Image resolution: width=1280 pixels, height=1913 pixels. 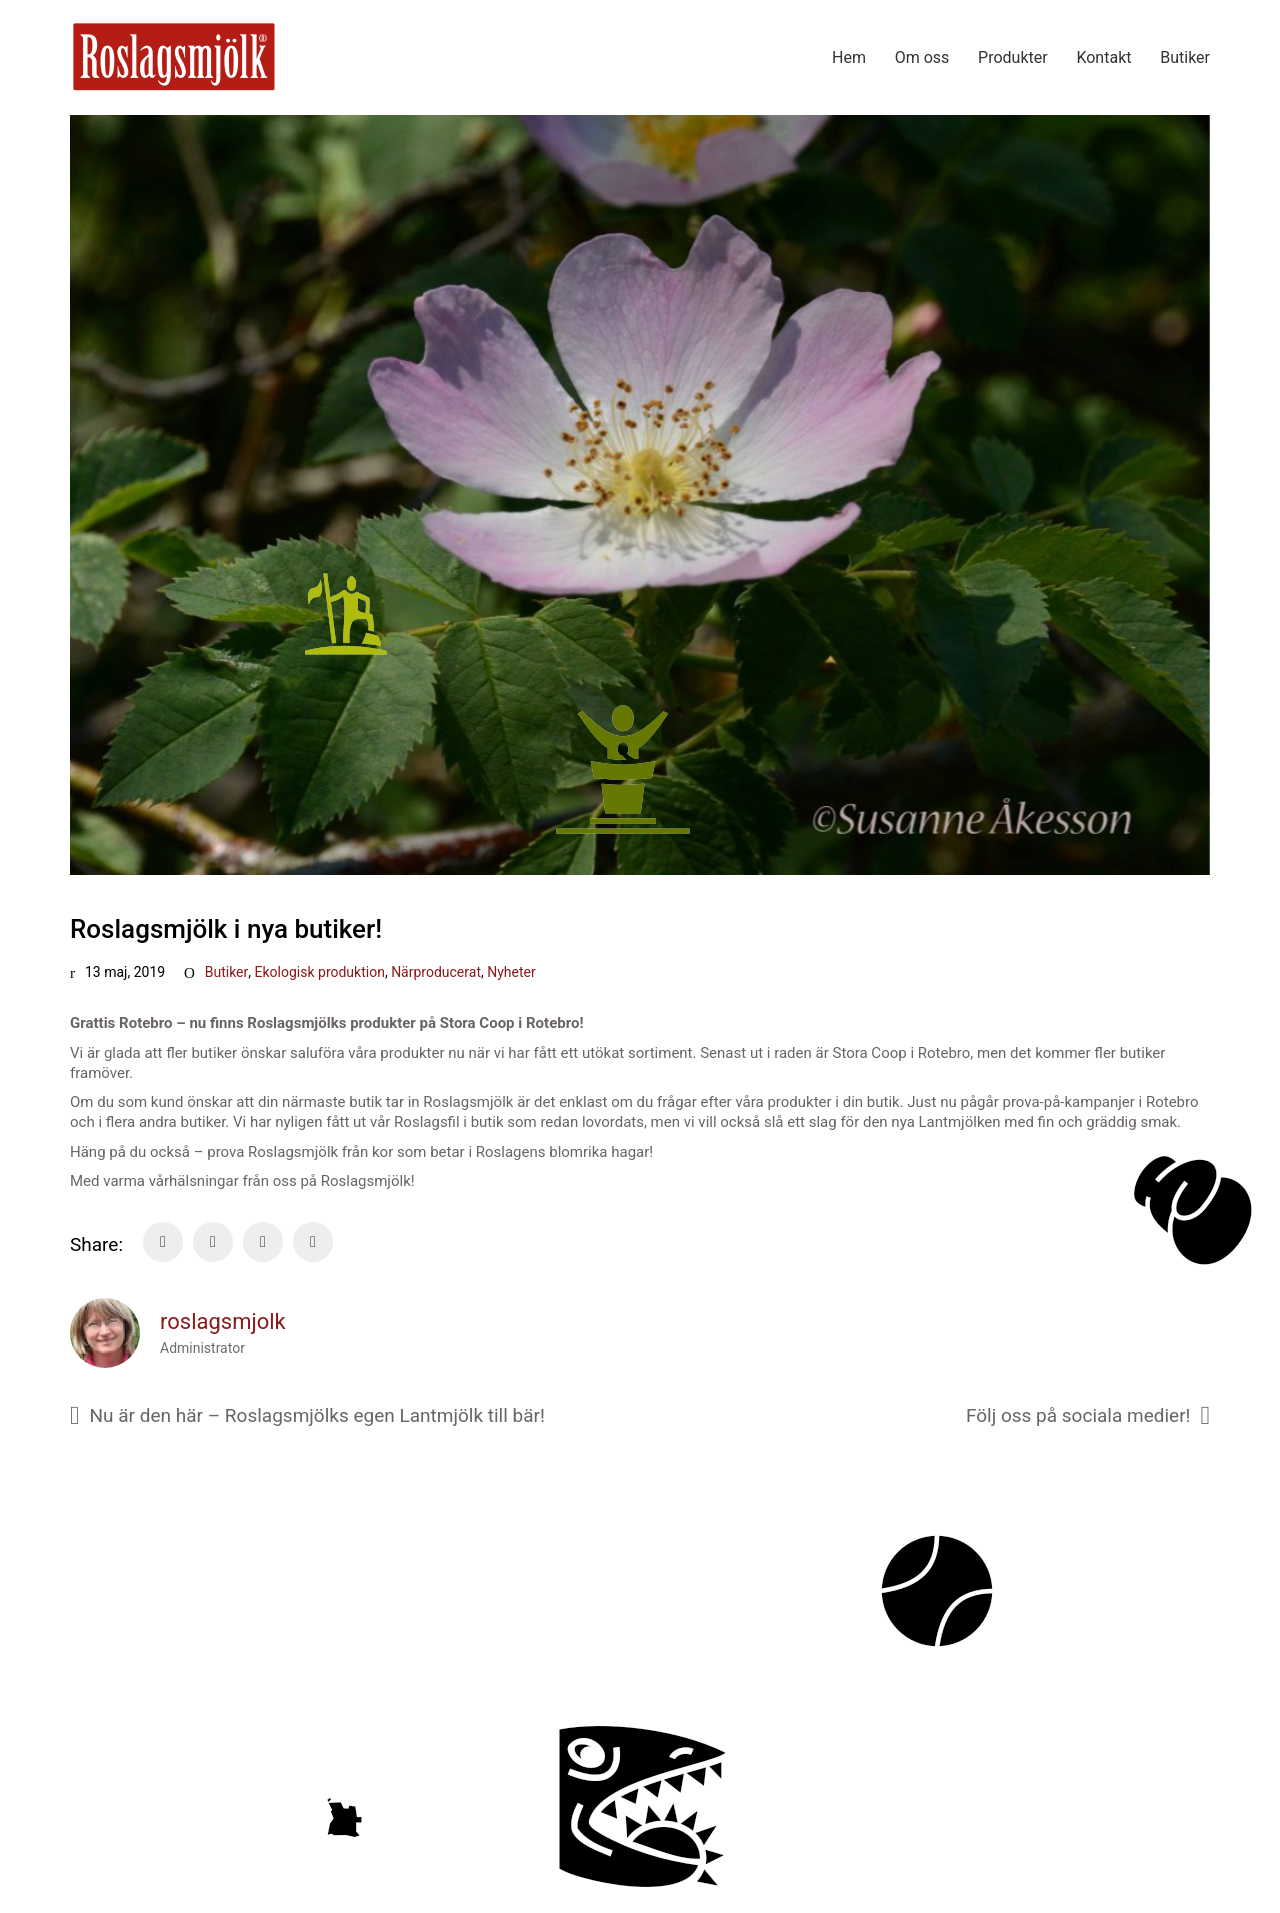 I want to click on access boxing or fighting game mode, so click(x=1192, y=1205).